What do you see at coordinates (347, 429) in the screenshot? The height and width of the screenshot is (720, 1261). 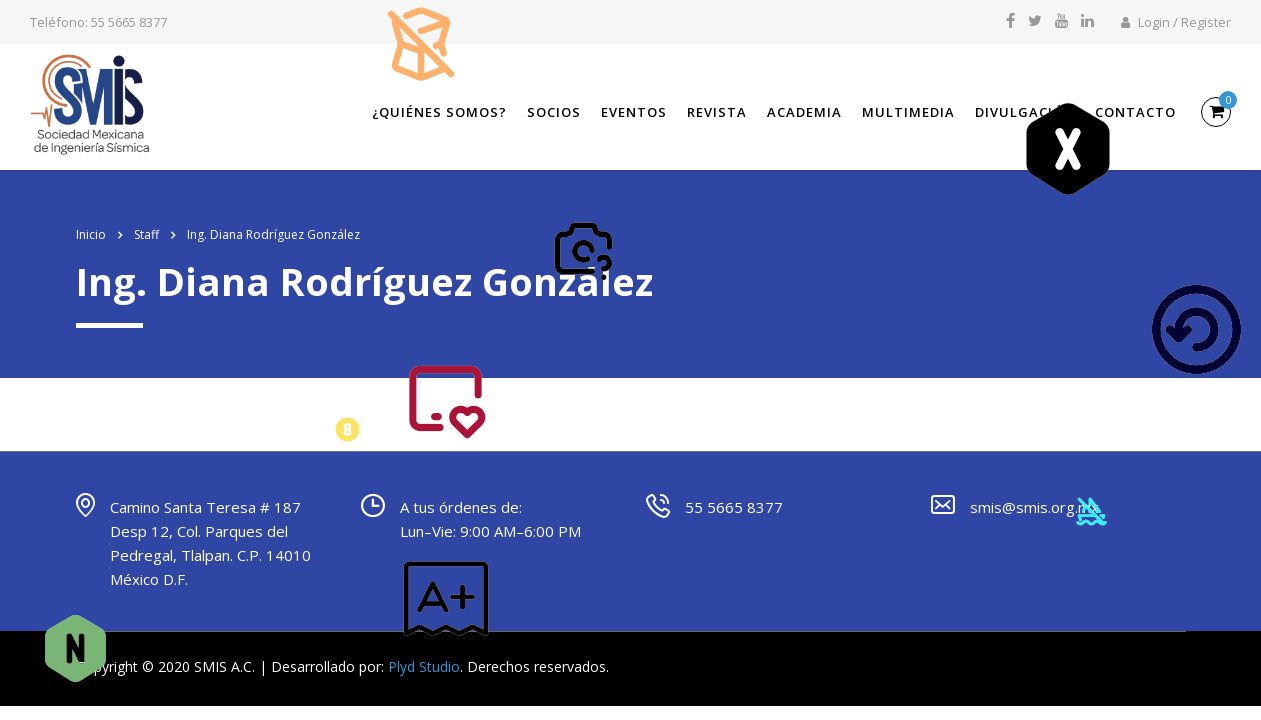 I see `indicates step 8 in a multi-step process` at bounding box center [347, 429].